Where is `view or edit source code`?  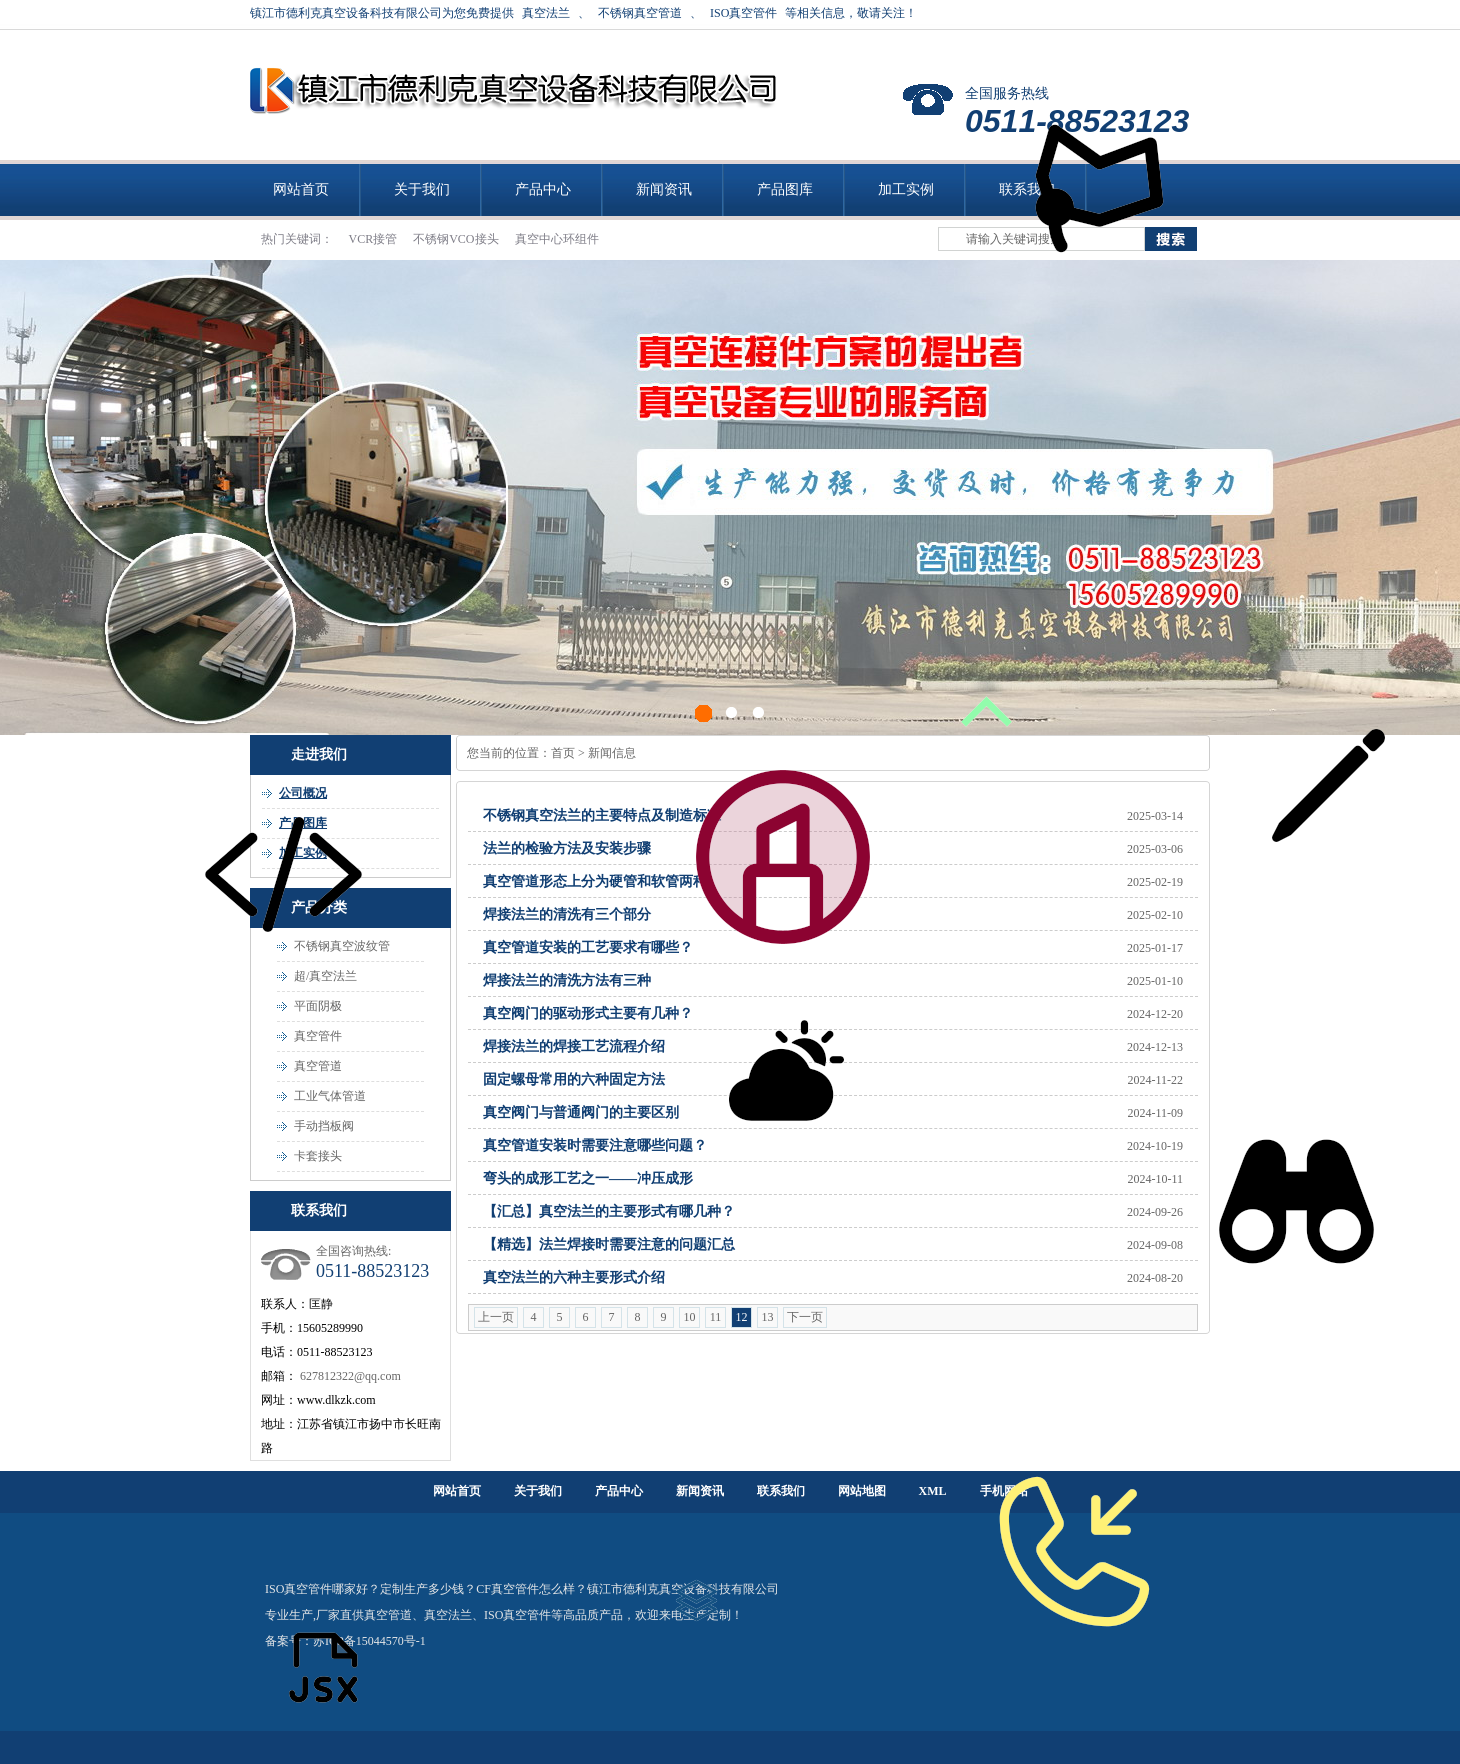 view or edit source code is located at coordinates (283, 874).